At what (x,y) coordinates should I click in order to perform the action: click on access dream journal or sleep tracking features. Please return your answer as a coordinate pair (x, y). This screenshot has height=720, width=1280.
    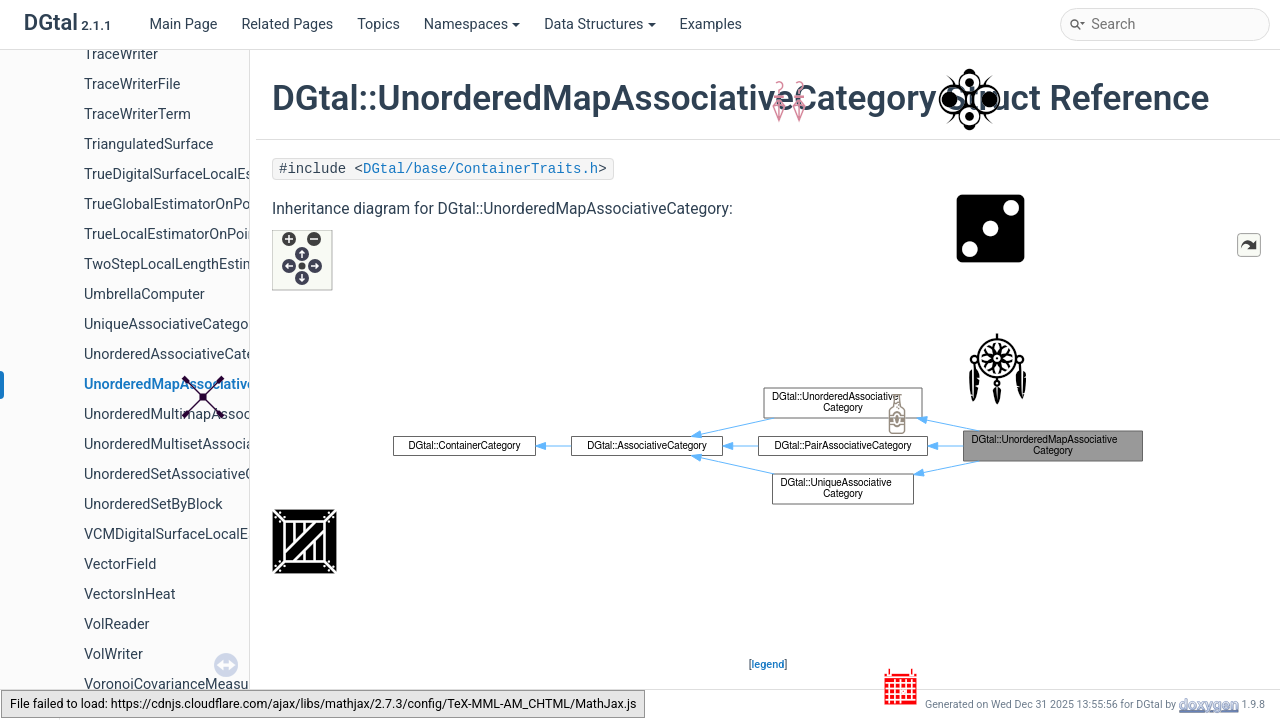
    Looking at the image, I should click on (997, 369).